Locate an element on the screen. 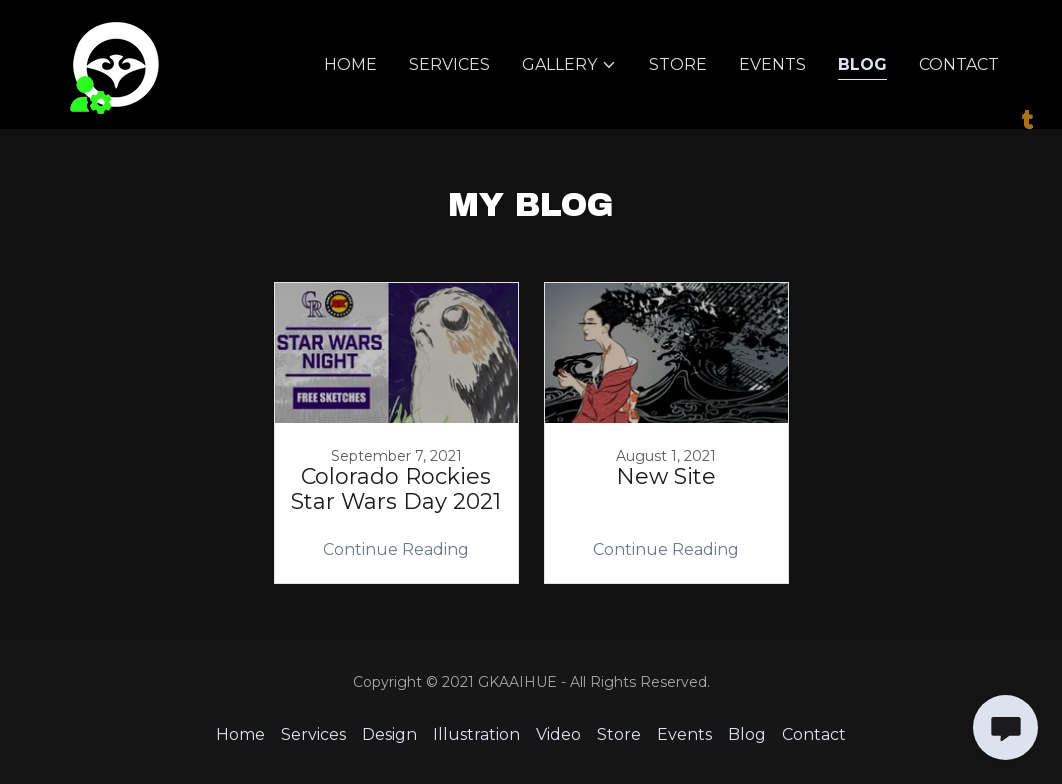  access user settings is located at coordinates (89, 93).